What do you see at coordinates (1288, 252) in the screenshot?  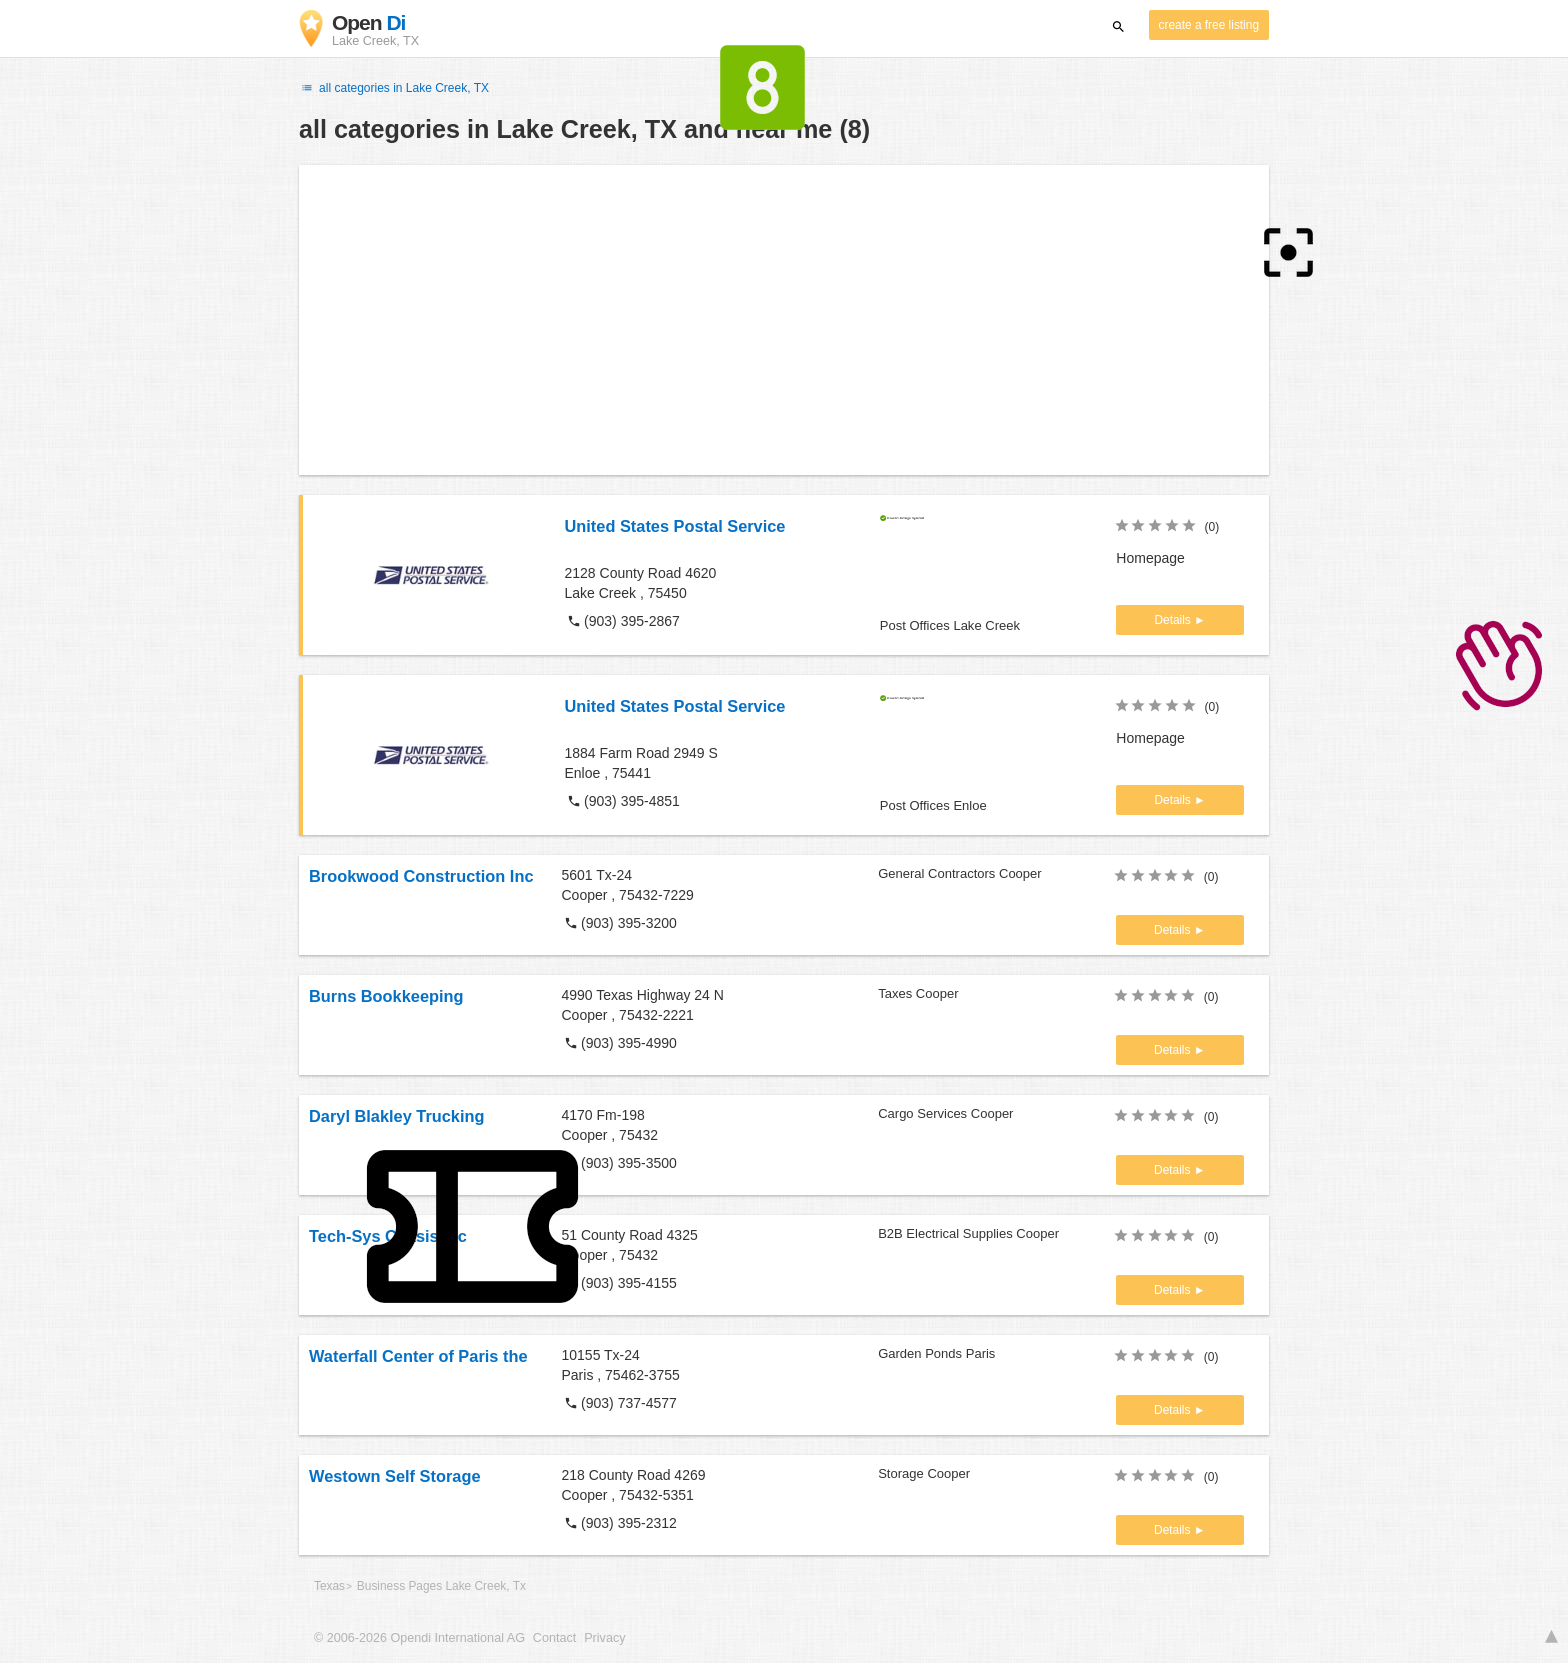 I see `center focus on the current subject` at bounding box center [1288, 252].